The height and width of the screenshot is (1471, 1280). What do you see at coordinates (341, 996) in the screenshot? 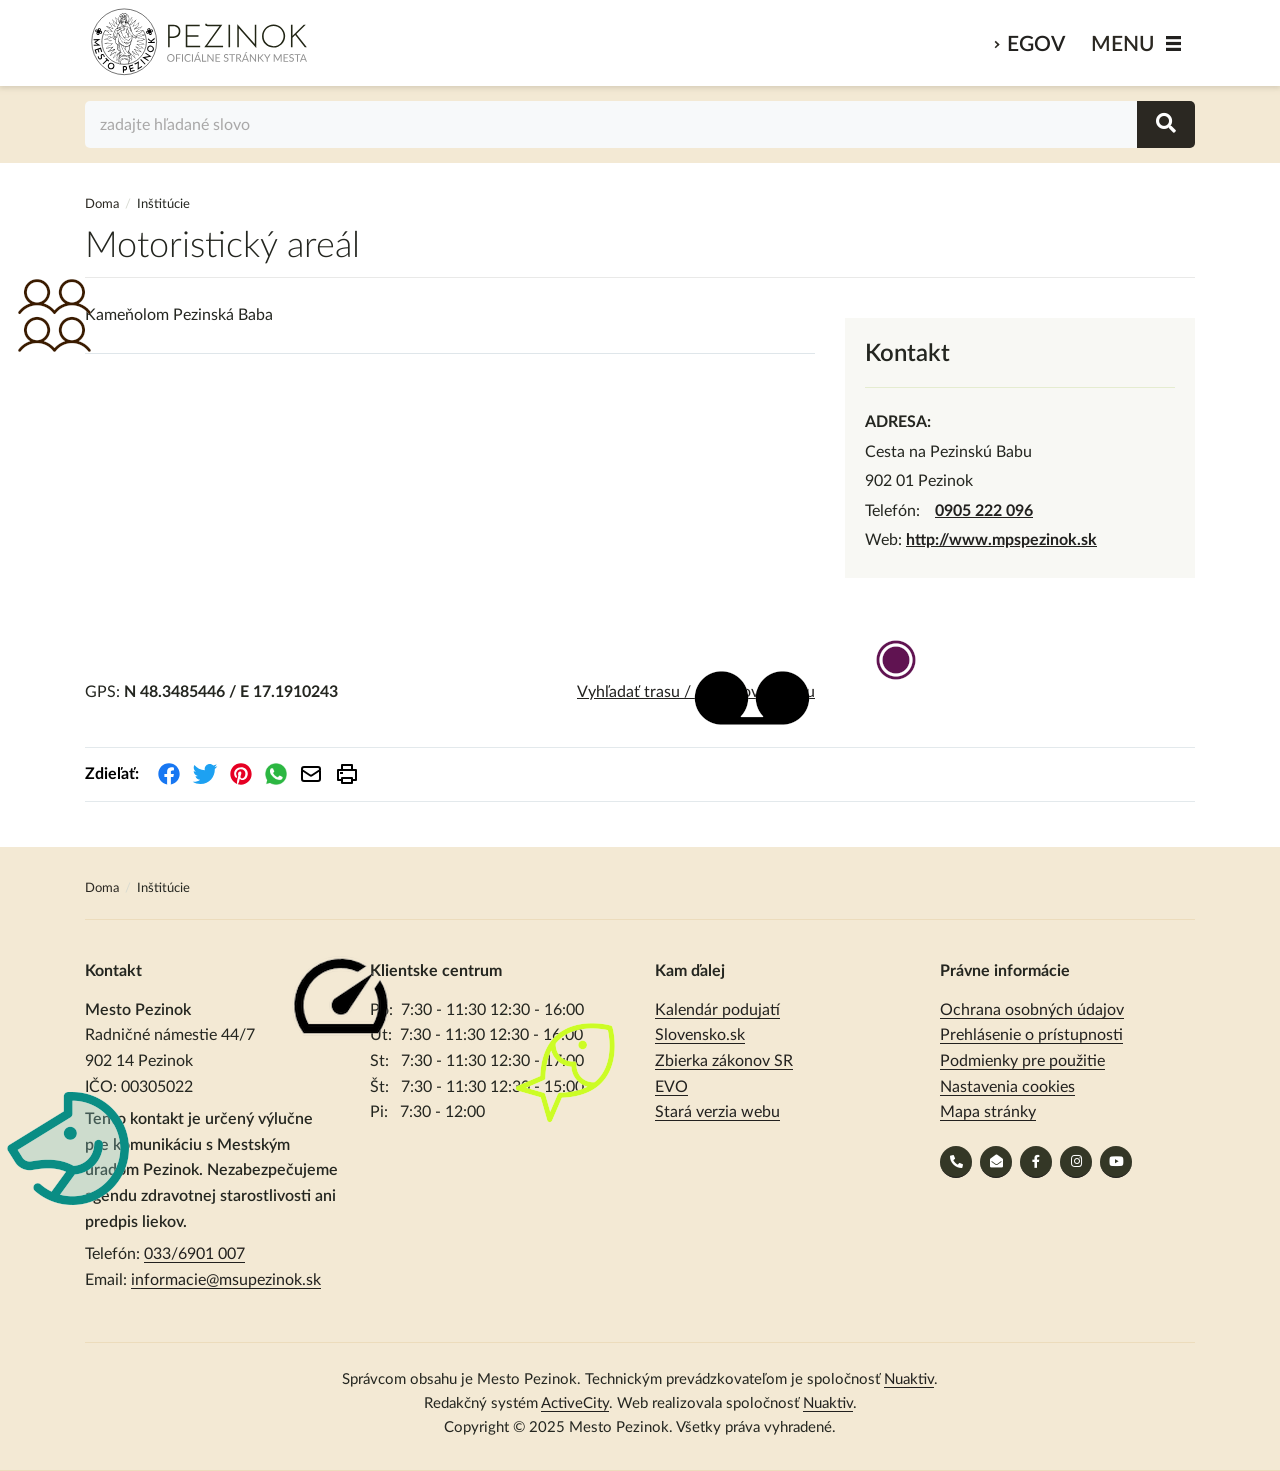
I see `adjust playback speed` at bounding box center [341, 996].